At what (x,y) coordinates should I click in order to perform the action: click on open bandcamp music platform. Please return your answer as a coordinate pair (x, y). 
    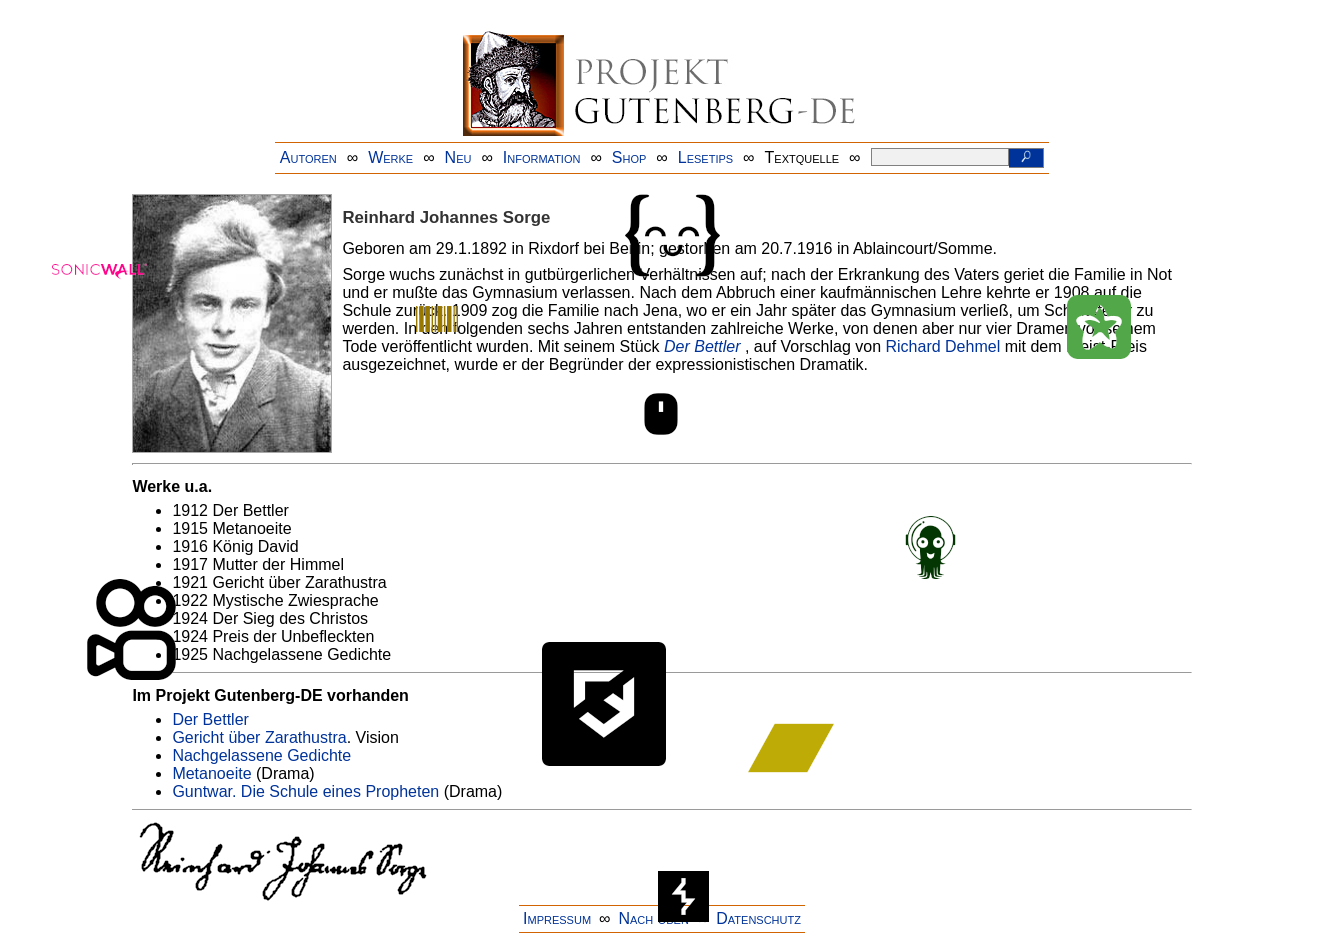
    Looking at the image, I should click on (791, 748).